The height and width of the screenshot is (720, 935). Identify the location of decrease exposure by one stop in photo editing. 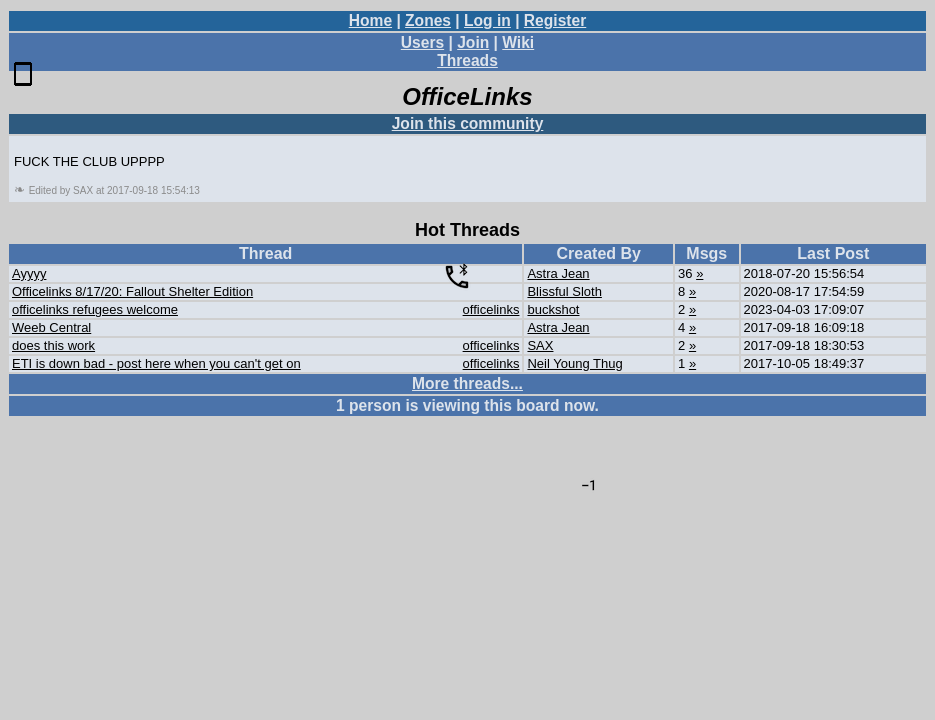
(588, 485).